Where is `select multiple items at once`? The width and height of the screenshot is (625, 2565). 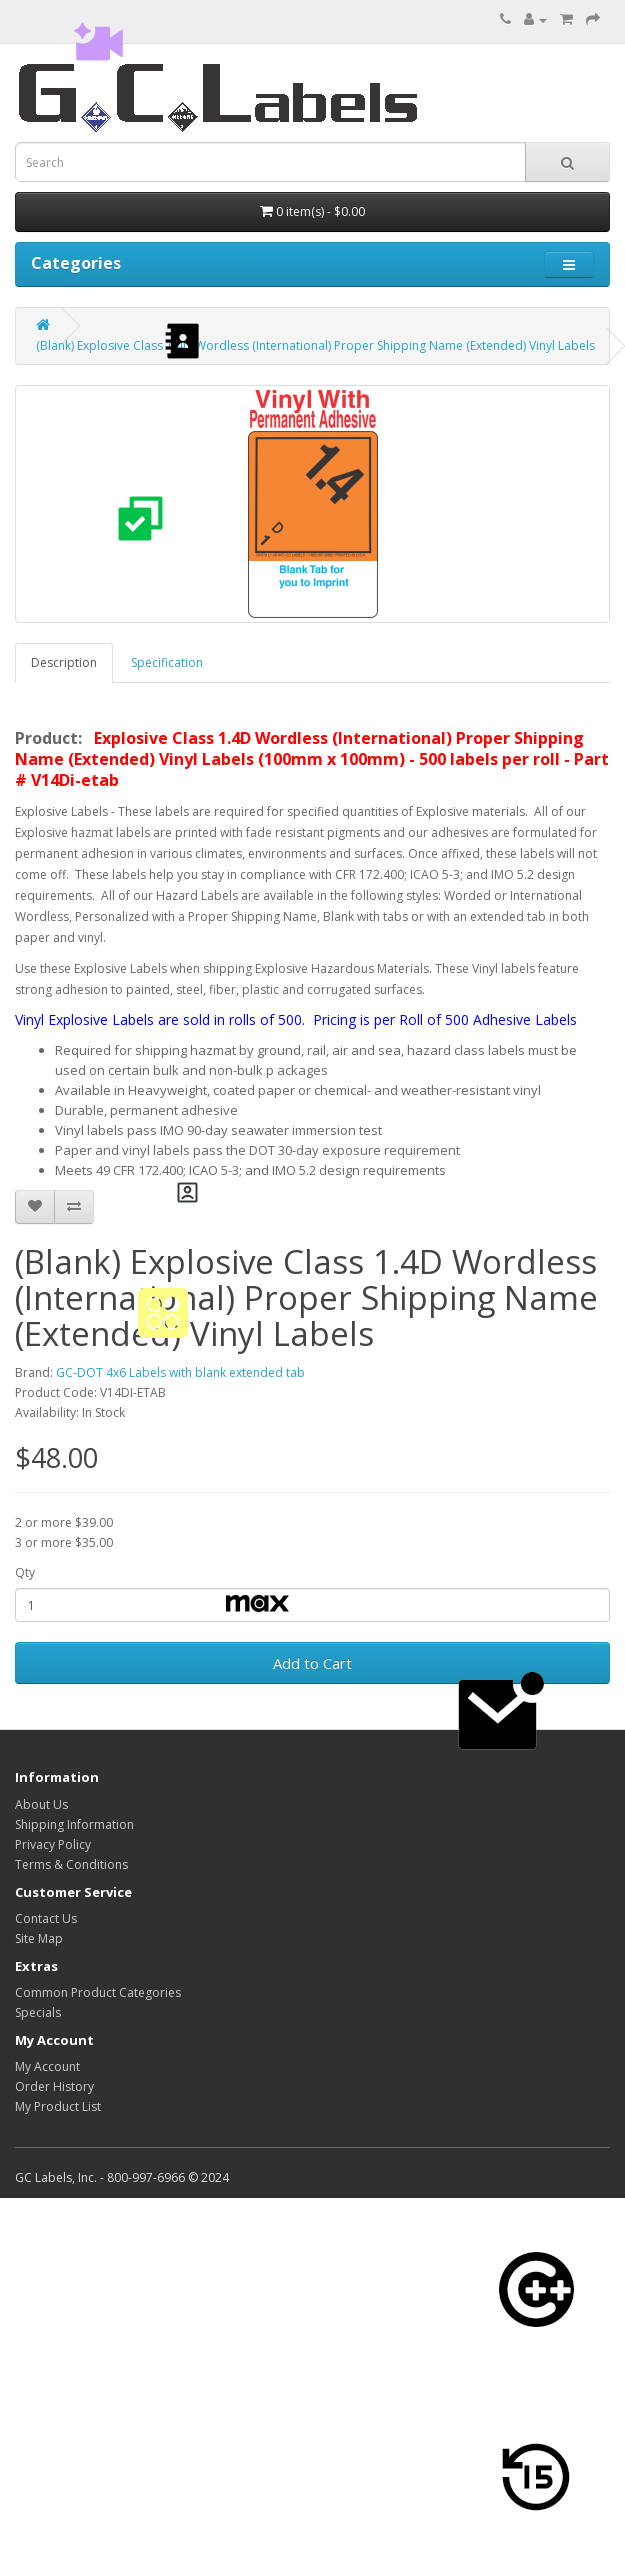 select multiple items at once is located at coordinates (140, 518).